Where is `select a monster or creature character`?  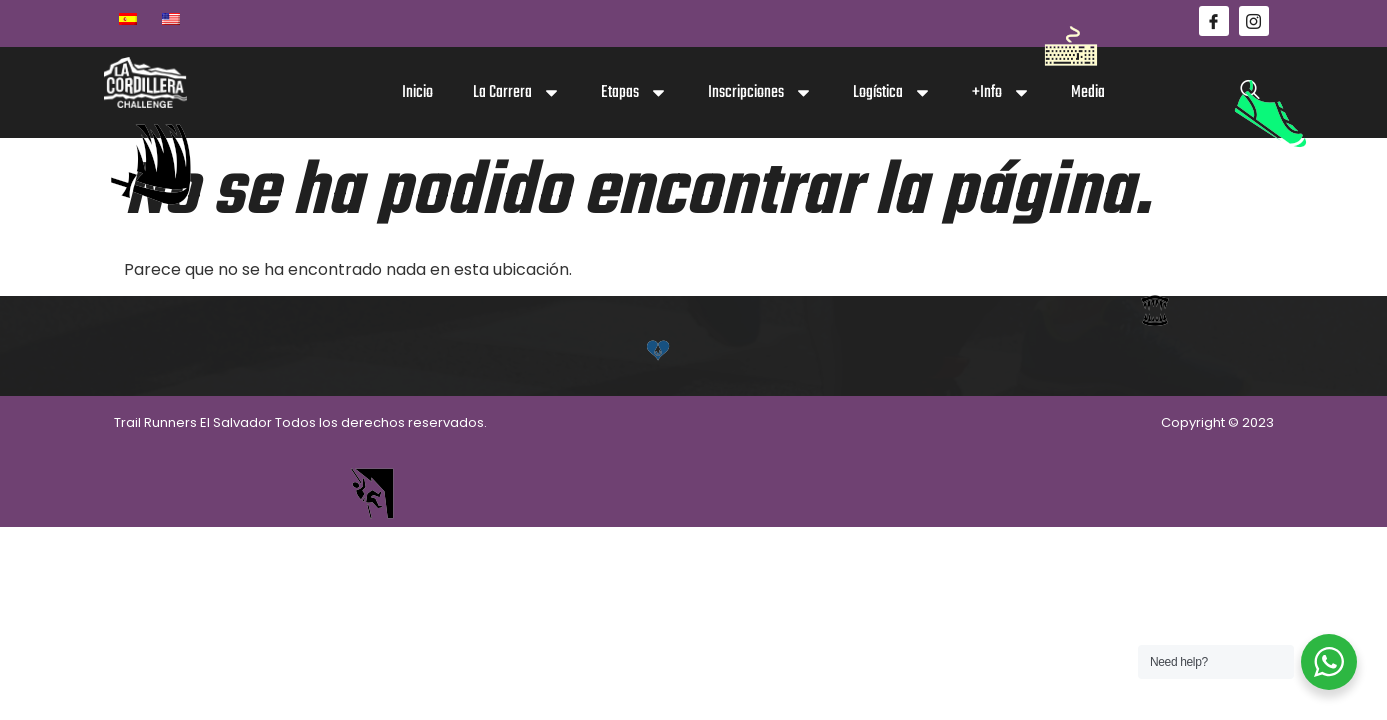 select a monster or creature character is located at coordinates (1155, 310).